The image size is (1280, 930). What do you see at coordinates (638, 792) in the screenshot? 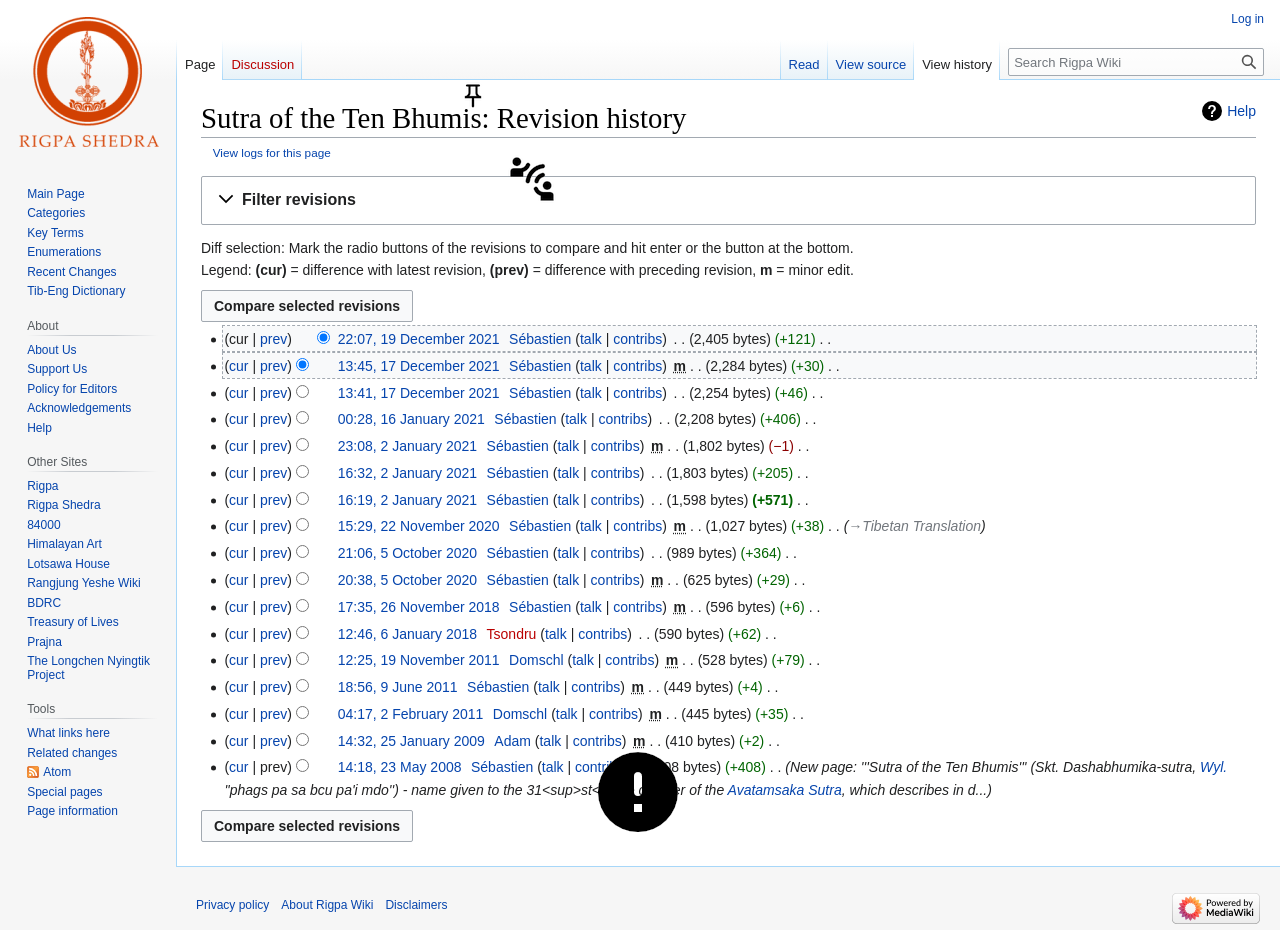
I see `indicates an error or problem has occurred` at bounding box center [638, 792].